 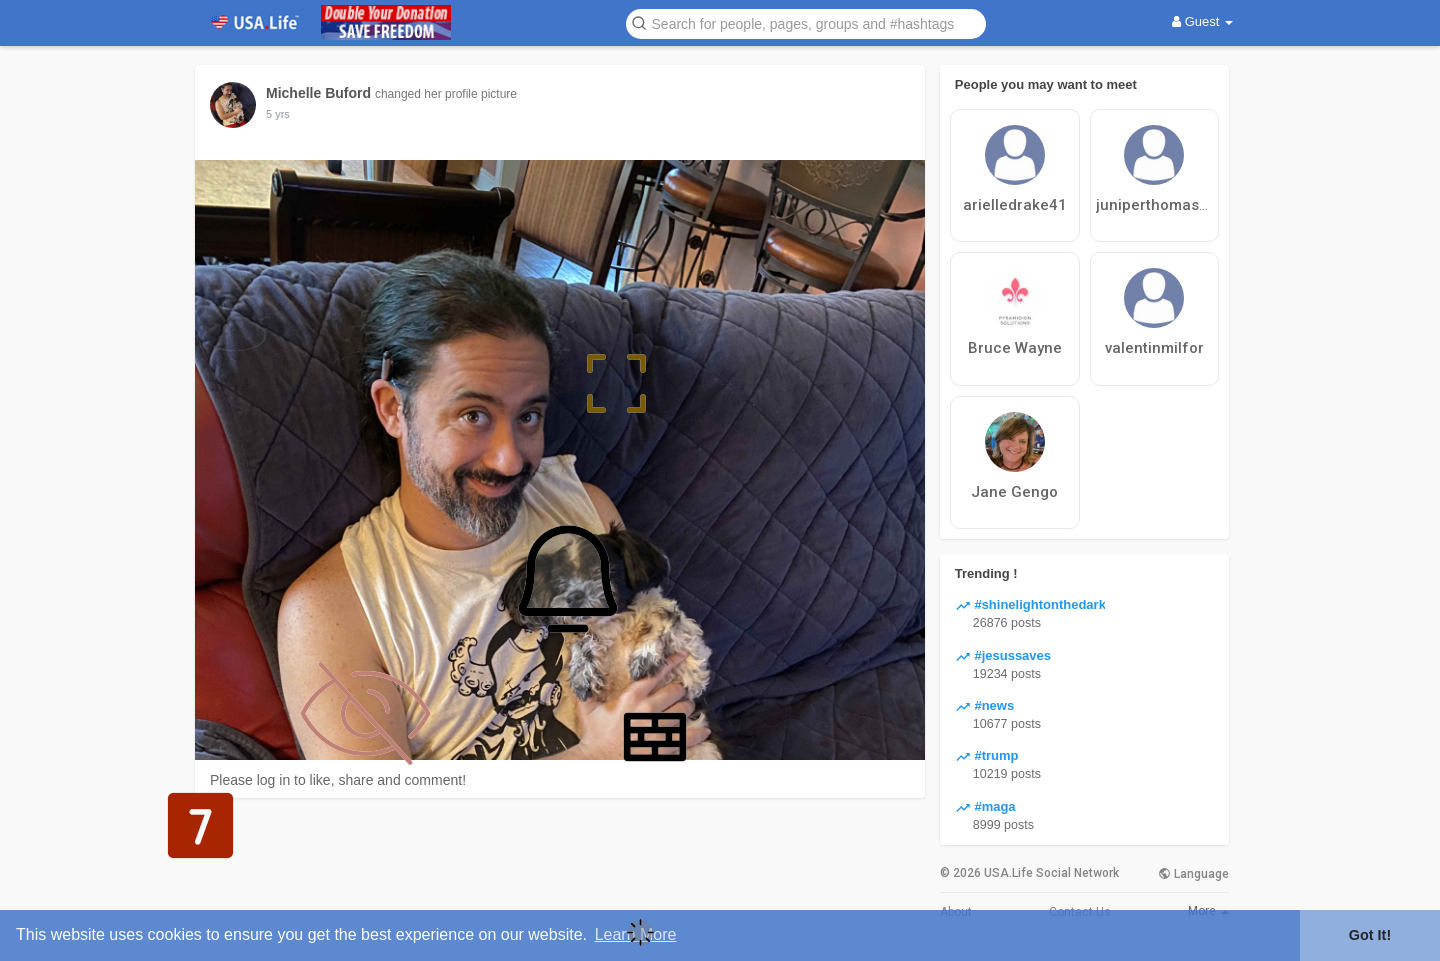 I want to click on select or input the number seven, so click(x=200, y=825).